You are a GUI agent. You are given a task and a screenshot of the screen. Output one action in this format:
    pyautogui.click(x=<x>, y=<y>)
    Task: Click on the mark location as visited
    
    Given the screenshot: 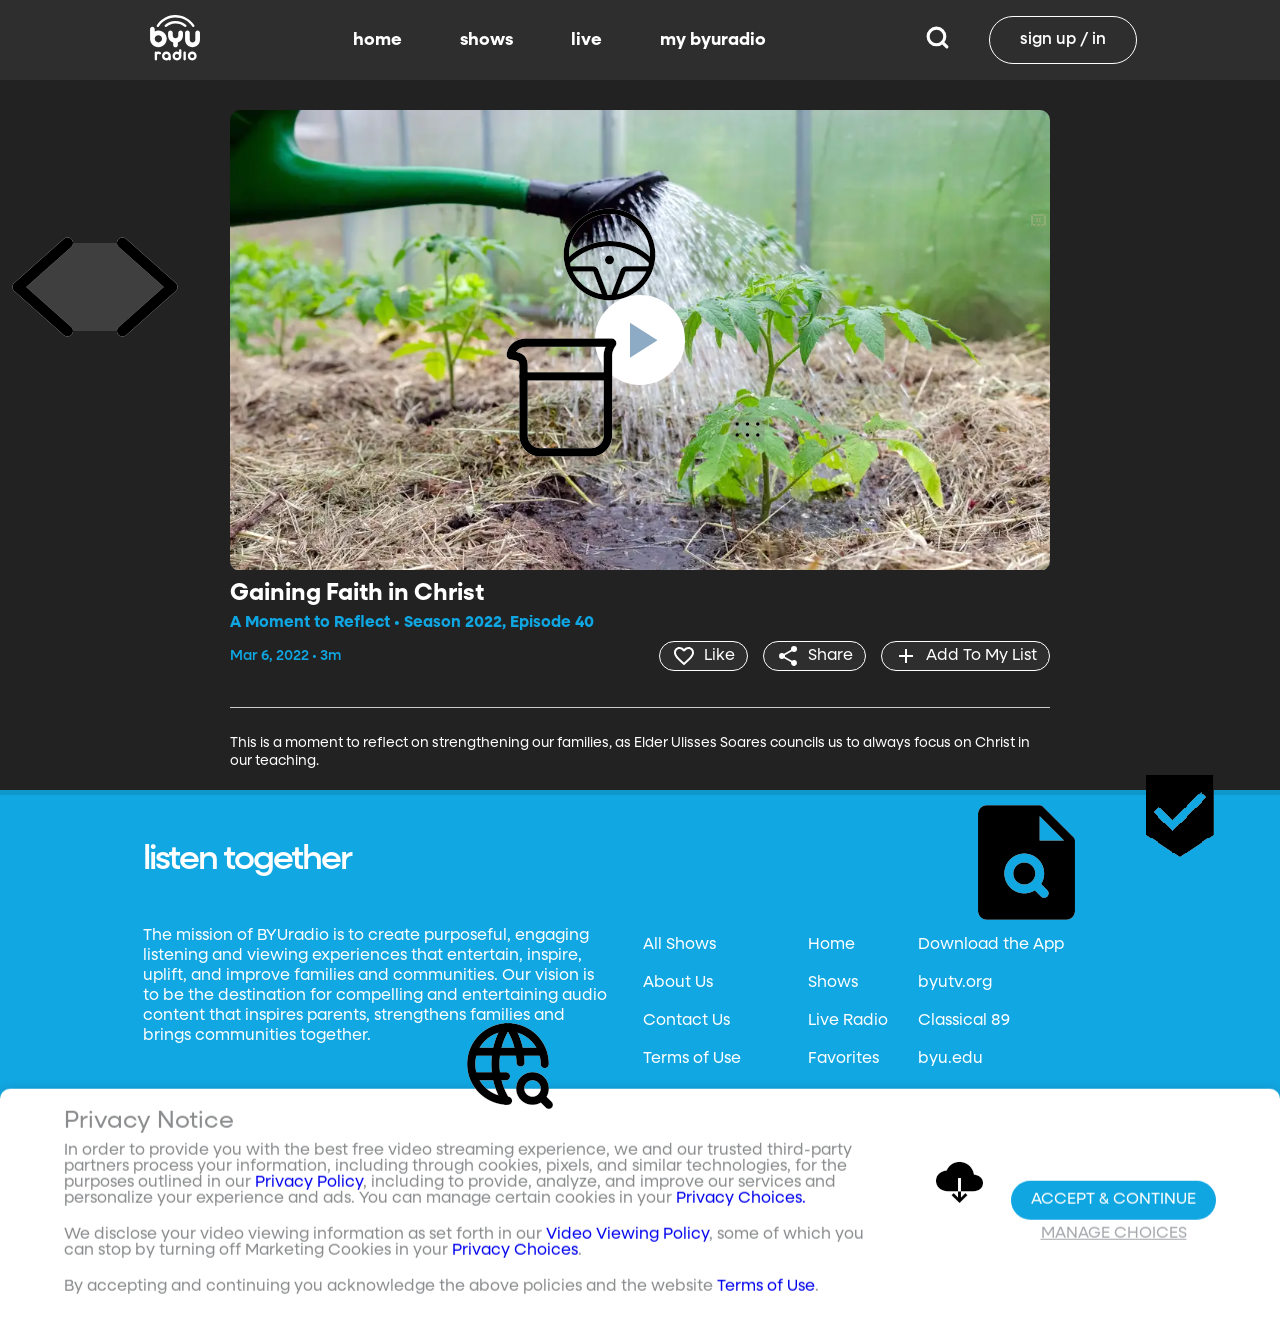 What is the action you would take?
    pyautogui.click(x=1180, y=816)
    